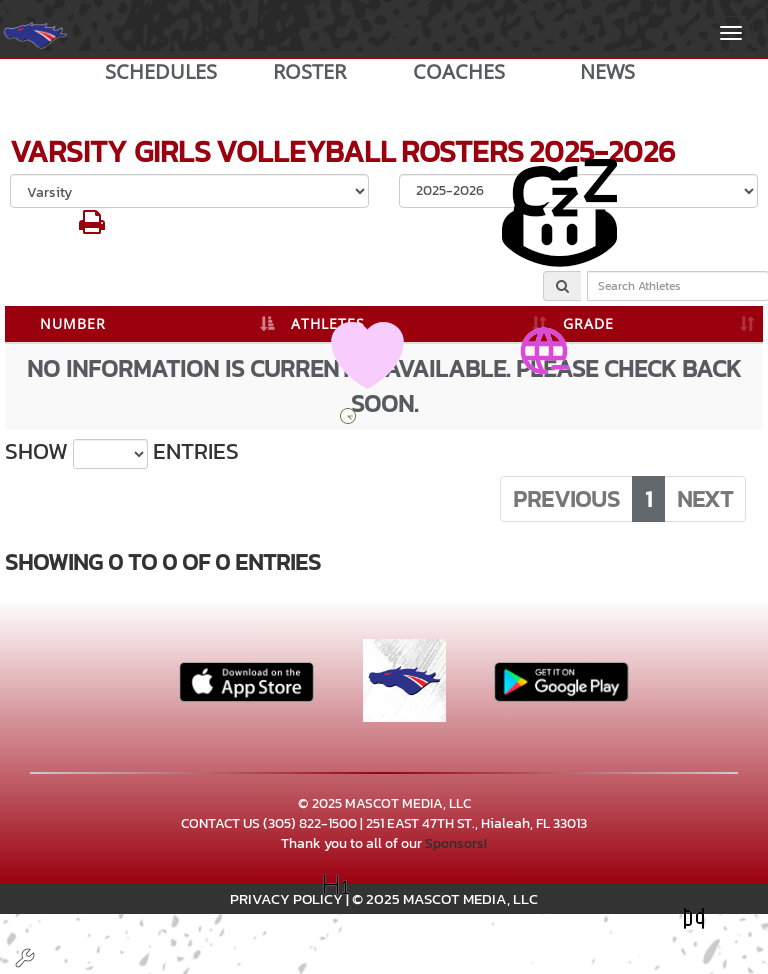  Describe the element at coordinates (367, 355) in the screenshot. I see `add to favorites` at that location.